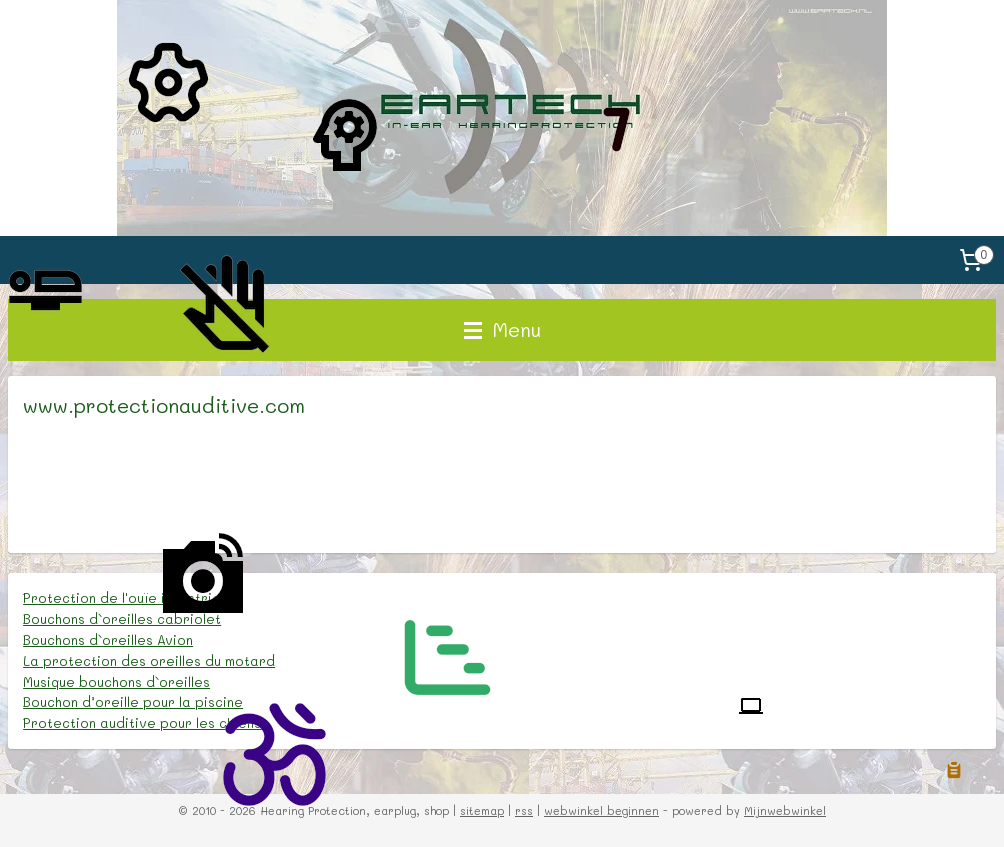  Describe the element at coordinates (447, 657) in the screenshot. I see `view project timeline or gantt chart` at that location.